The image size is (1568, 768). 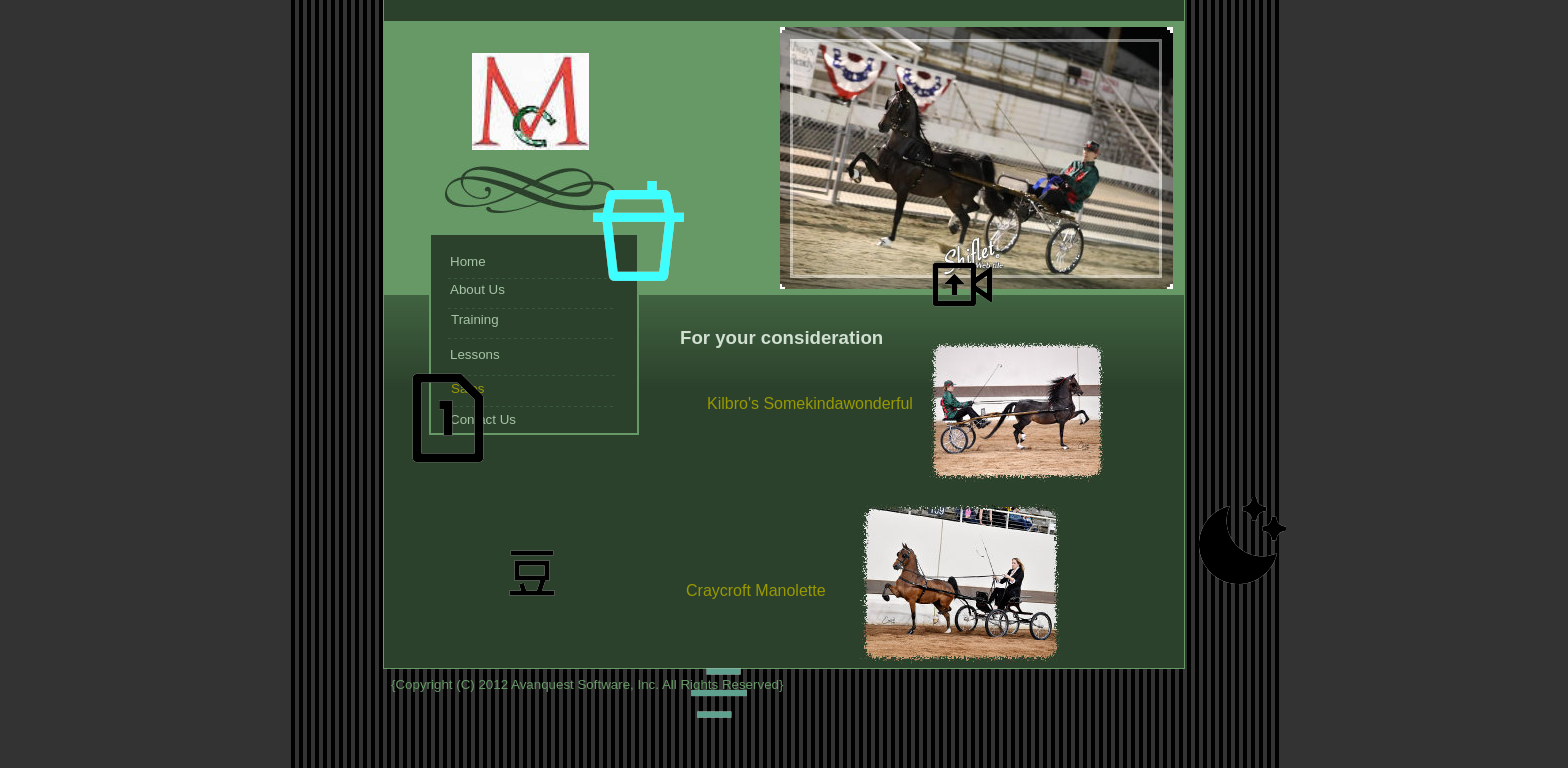 What do you see at coordinates (719, 693) in the screenshot?
I see `open navigation menu` at bounding box center [719, 693].